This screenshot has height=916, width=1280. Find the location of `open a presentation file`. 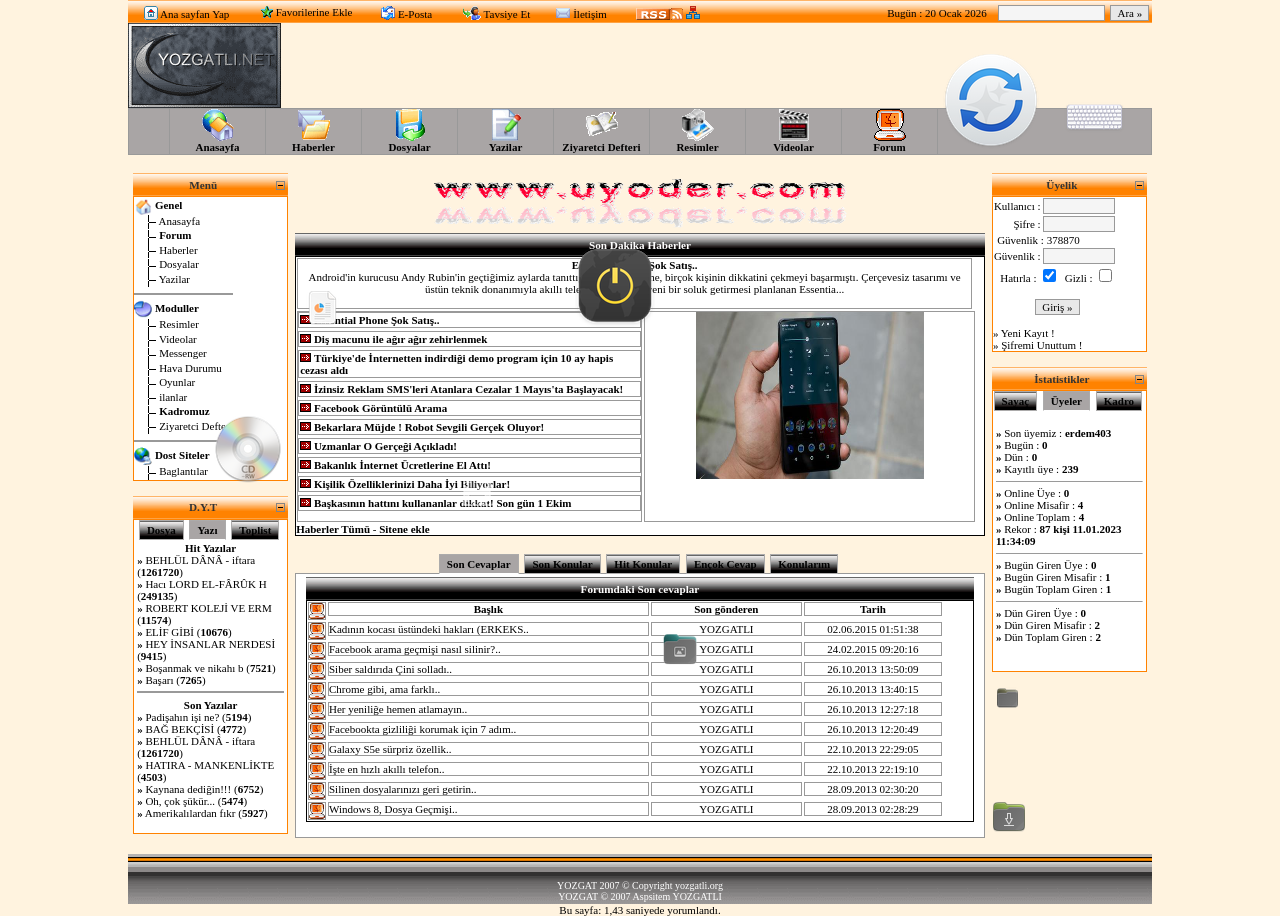

open a presentation file is located at coordinates (322, 307).